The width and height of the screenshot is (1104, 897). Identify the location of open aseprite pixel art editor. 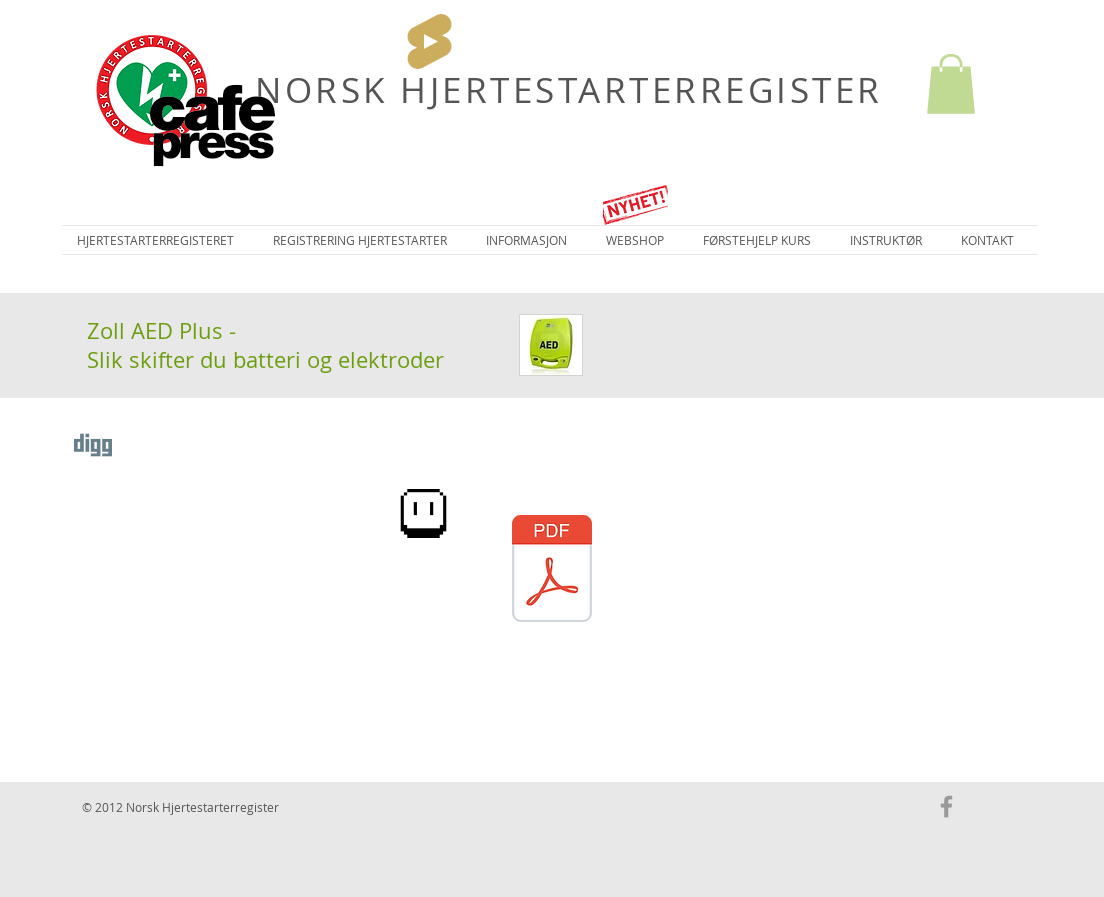
(423, 513).